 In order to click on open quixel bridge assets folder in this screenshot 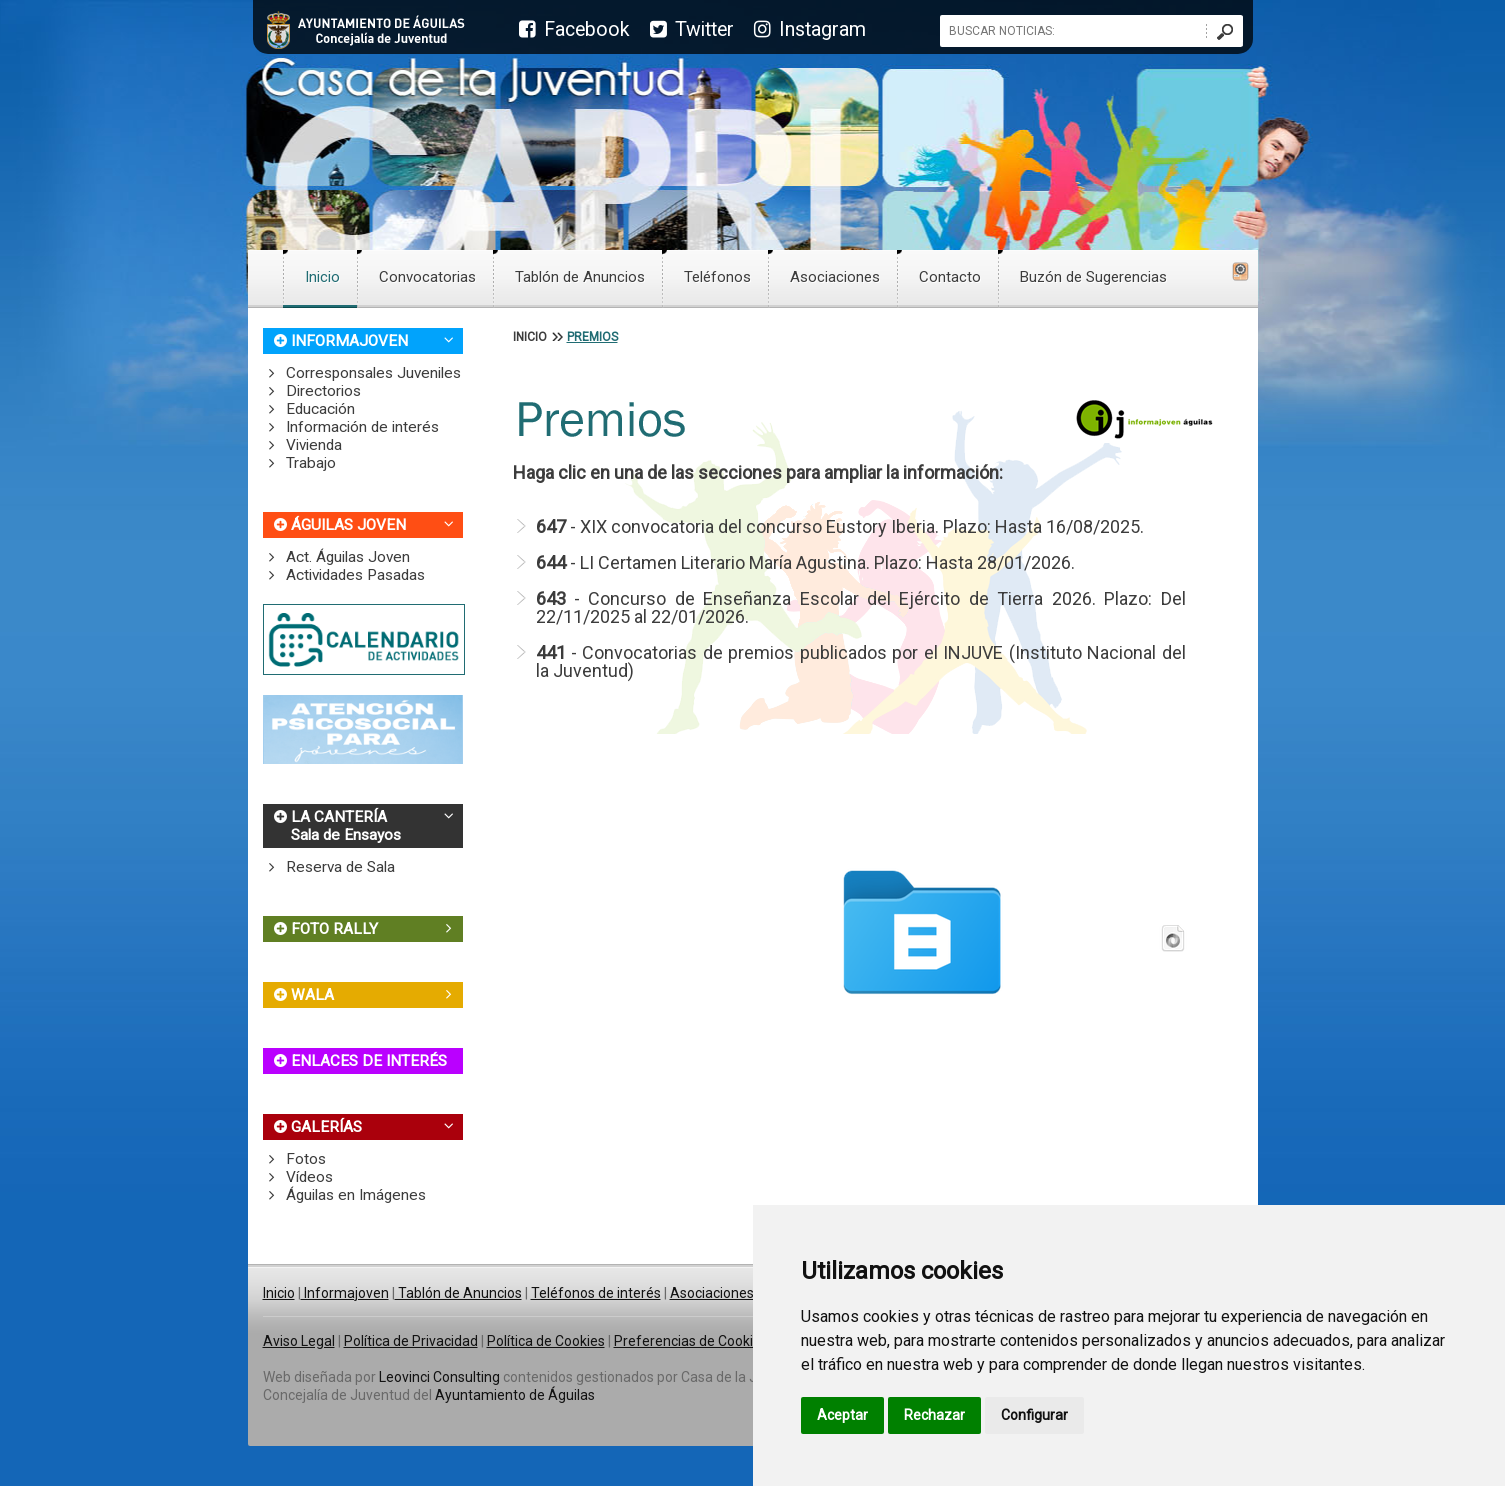, I will do `click(921, 936)`.